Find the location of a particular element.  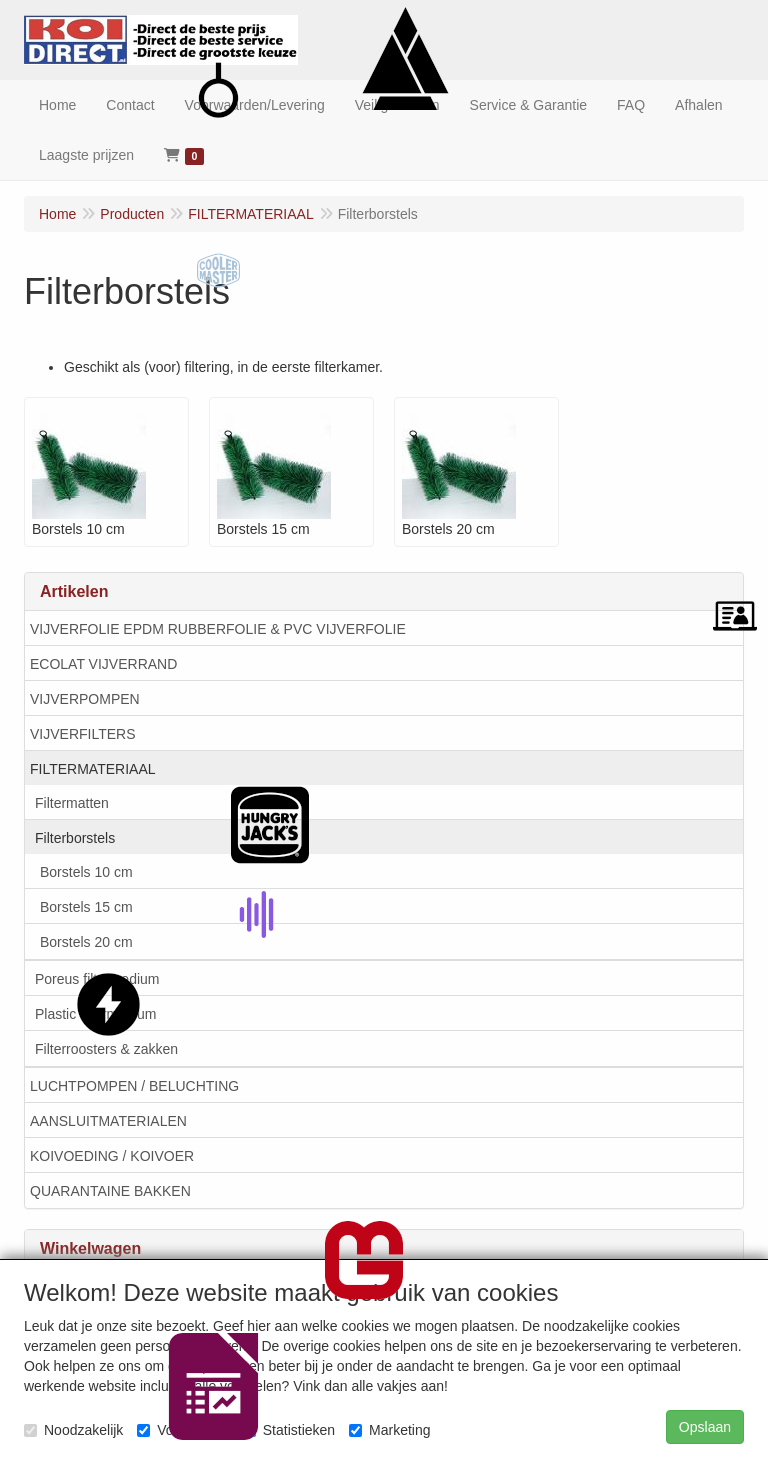

play media from disc drive is located at coordinates (108, 1004).